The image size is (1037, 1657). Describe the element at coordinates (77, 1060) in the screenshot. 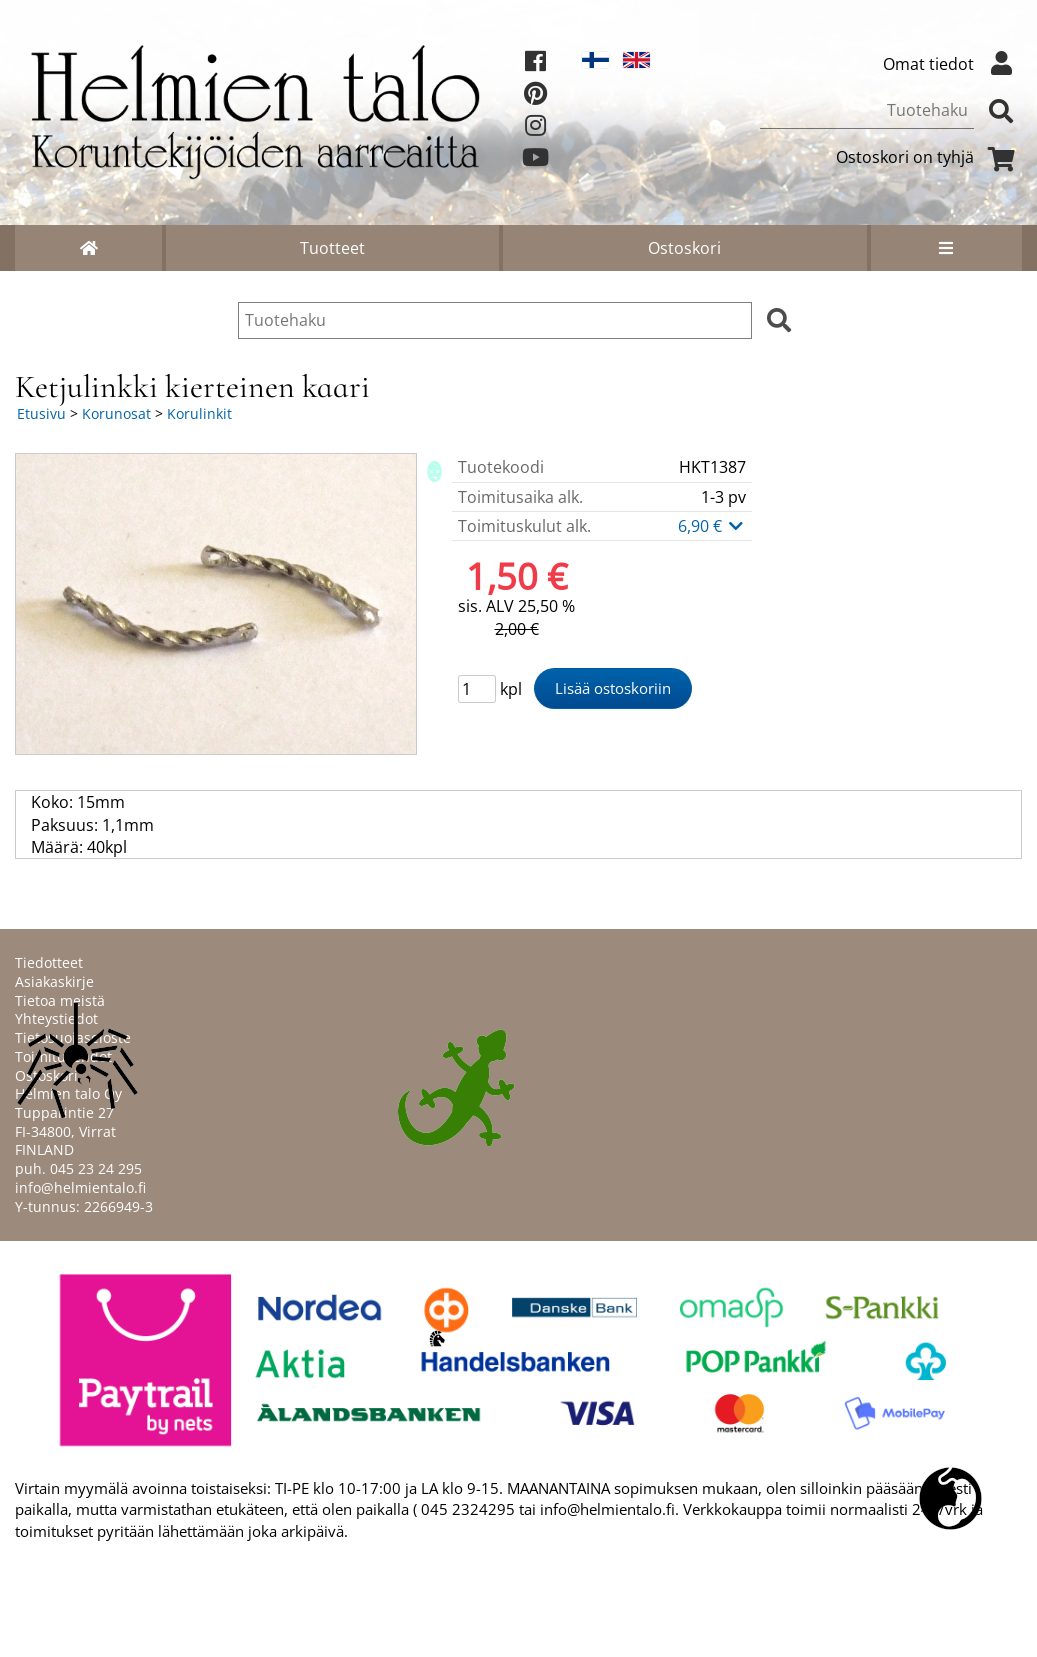

I see `indicates spider enemy or creature in game` at that location.